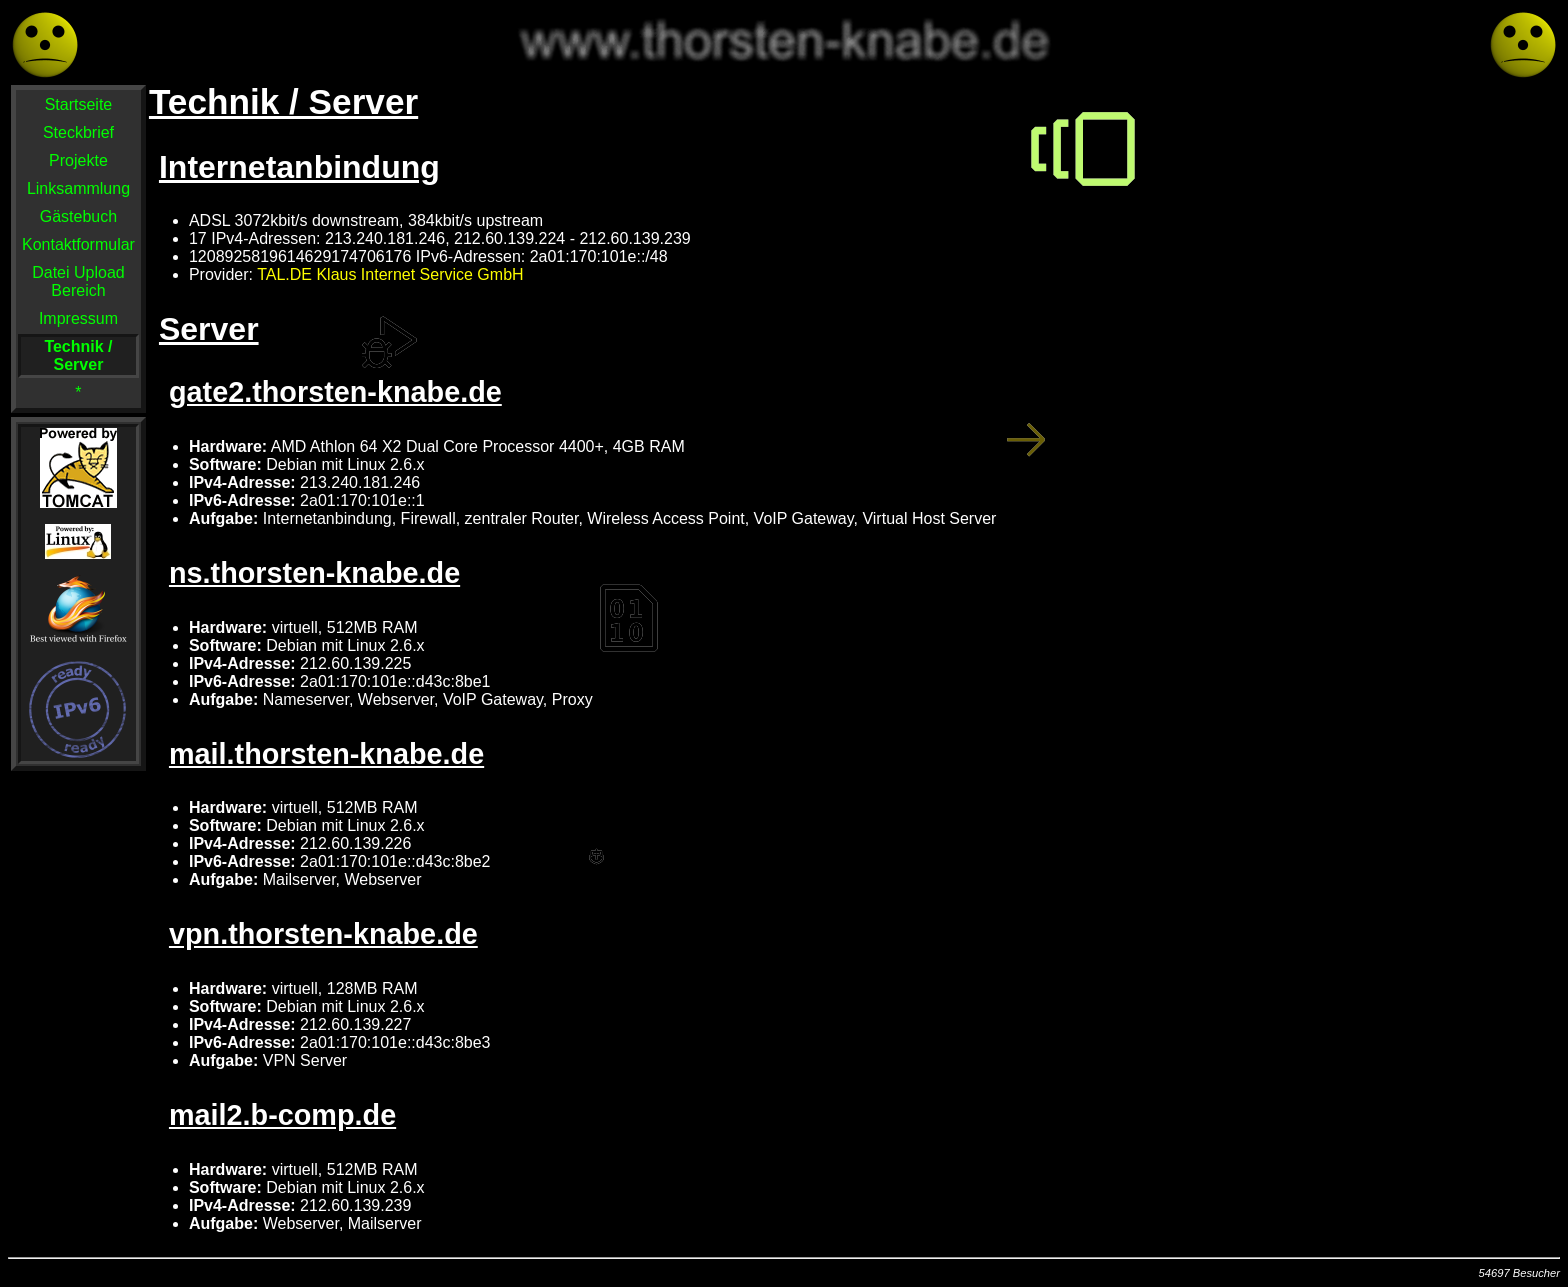  I want to click on view version history, so click(1083, 149).